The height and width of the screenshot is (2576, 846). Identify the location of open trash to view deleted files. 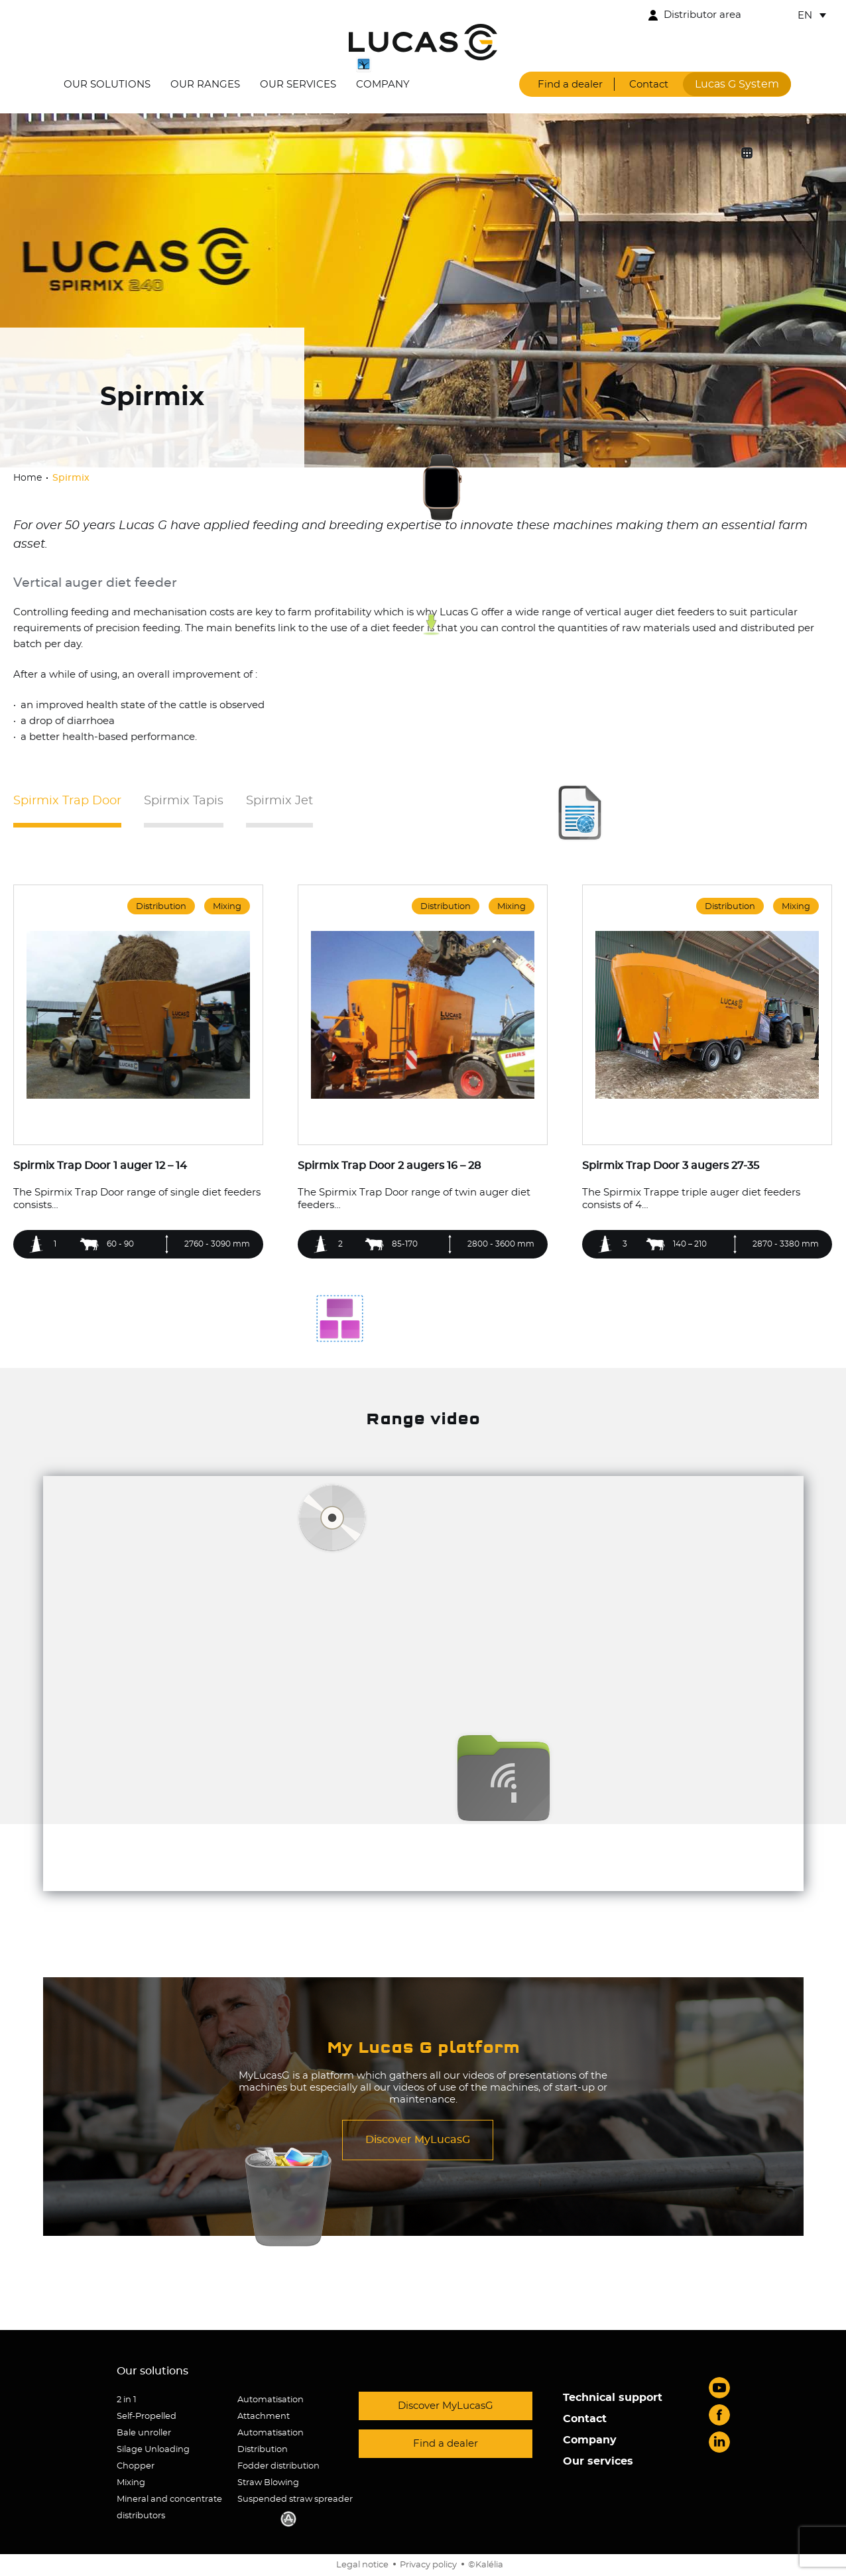
(288, 2197).